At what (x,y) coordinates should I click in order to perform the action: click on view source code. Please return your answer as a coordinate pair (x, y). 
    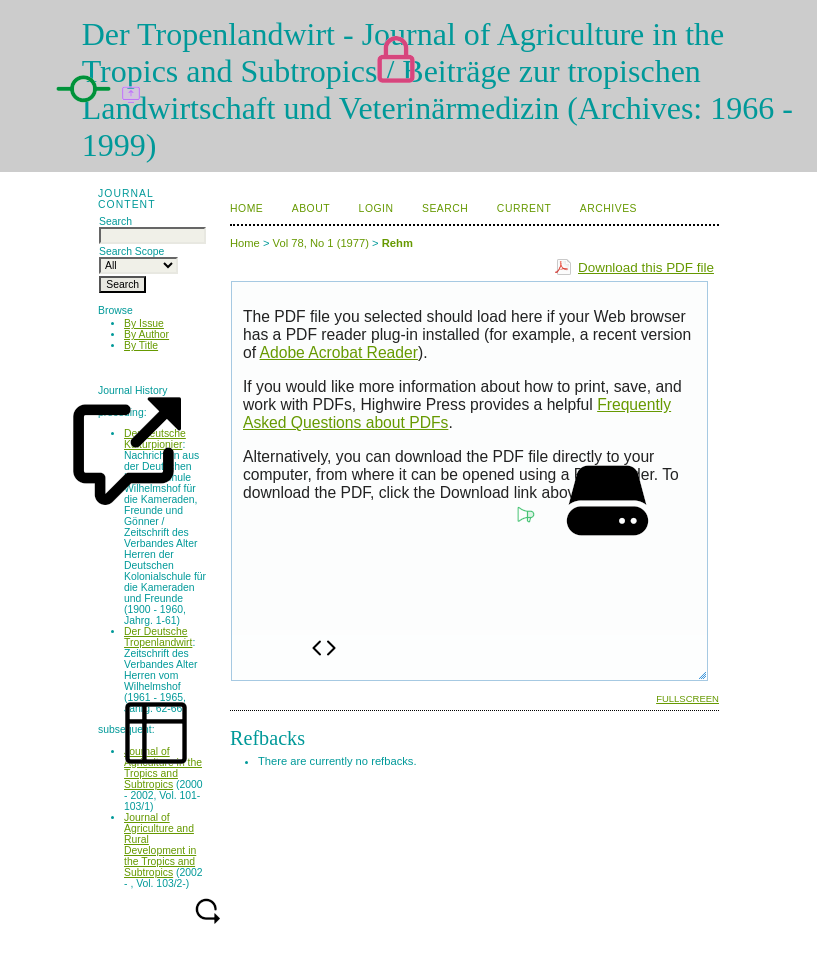
    Looking at the image, I should click on (324, 648).